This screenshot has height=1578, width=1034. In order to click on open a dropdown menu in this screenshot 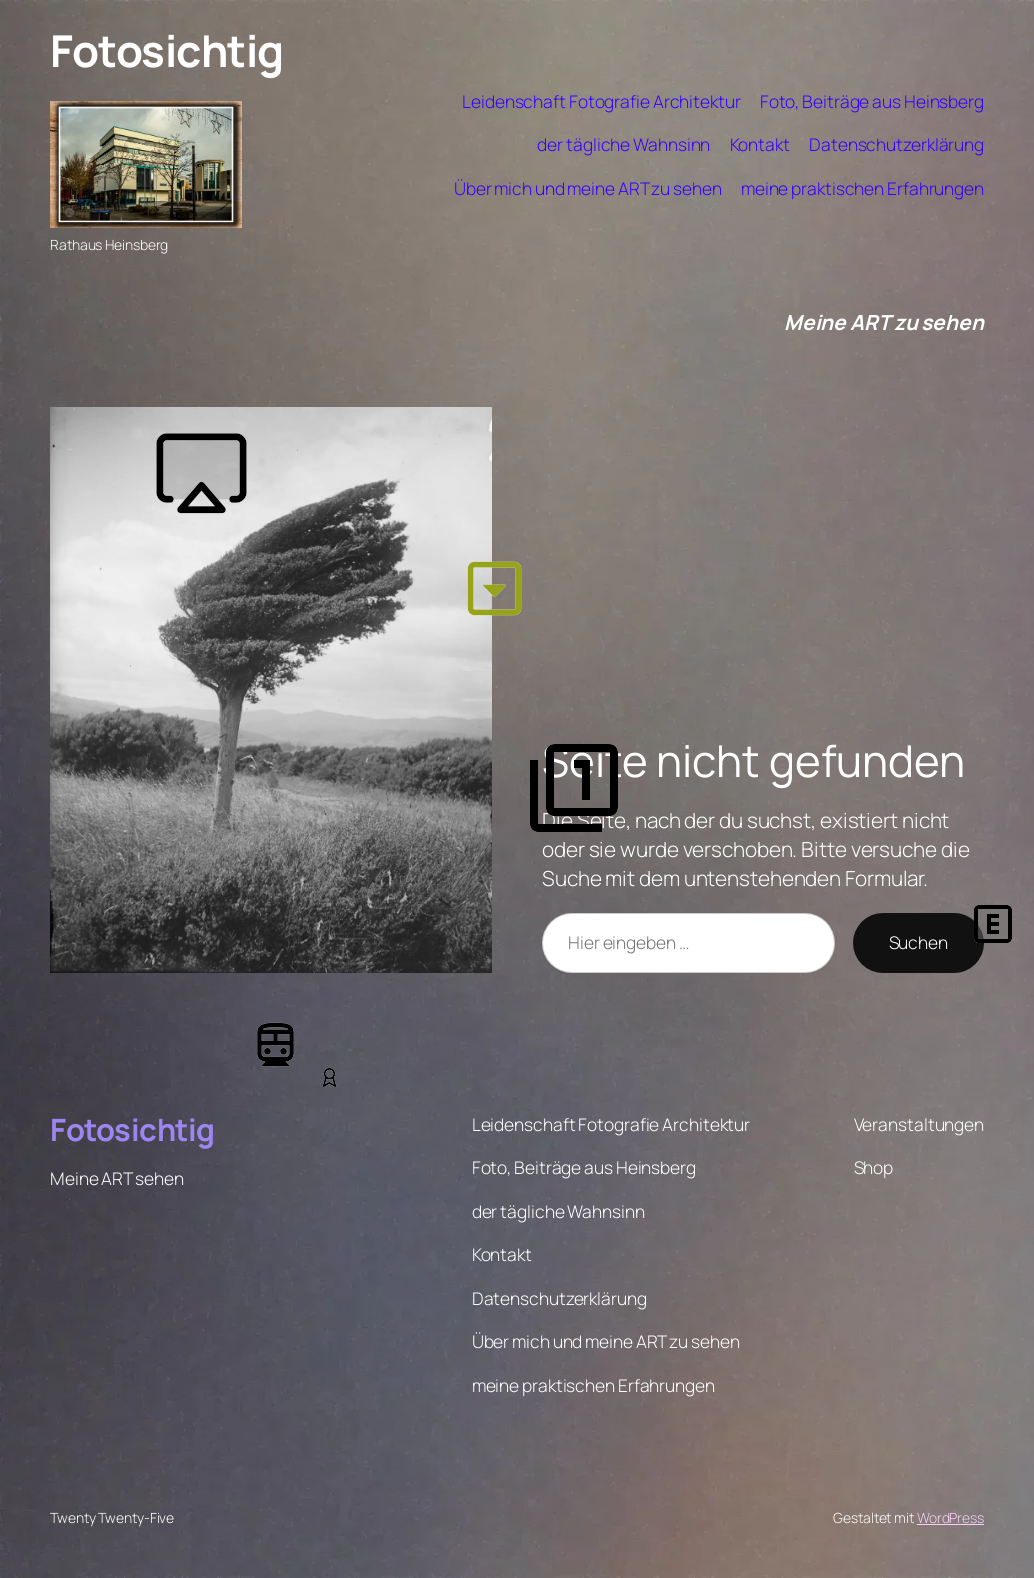, I will do `click(494, 588)`.